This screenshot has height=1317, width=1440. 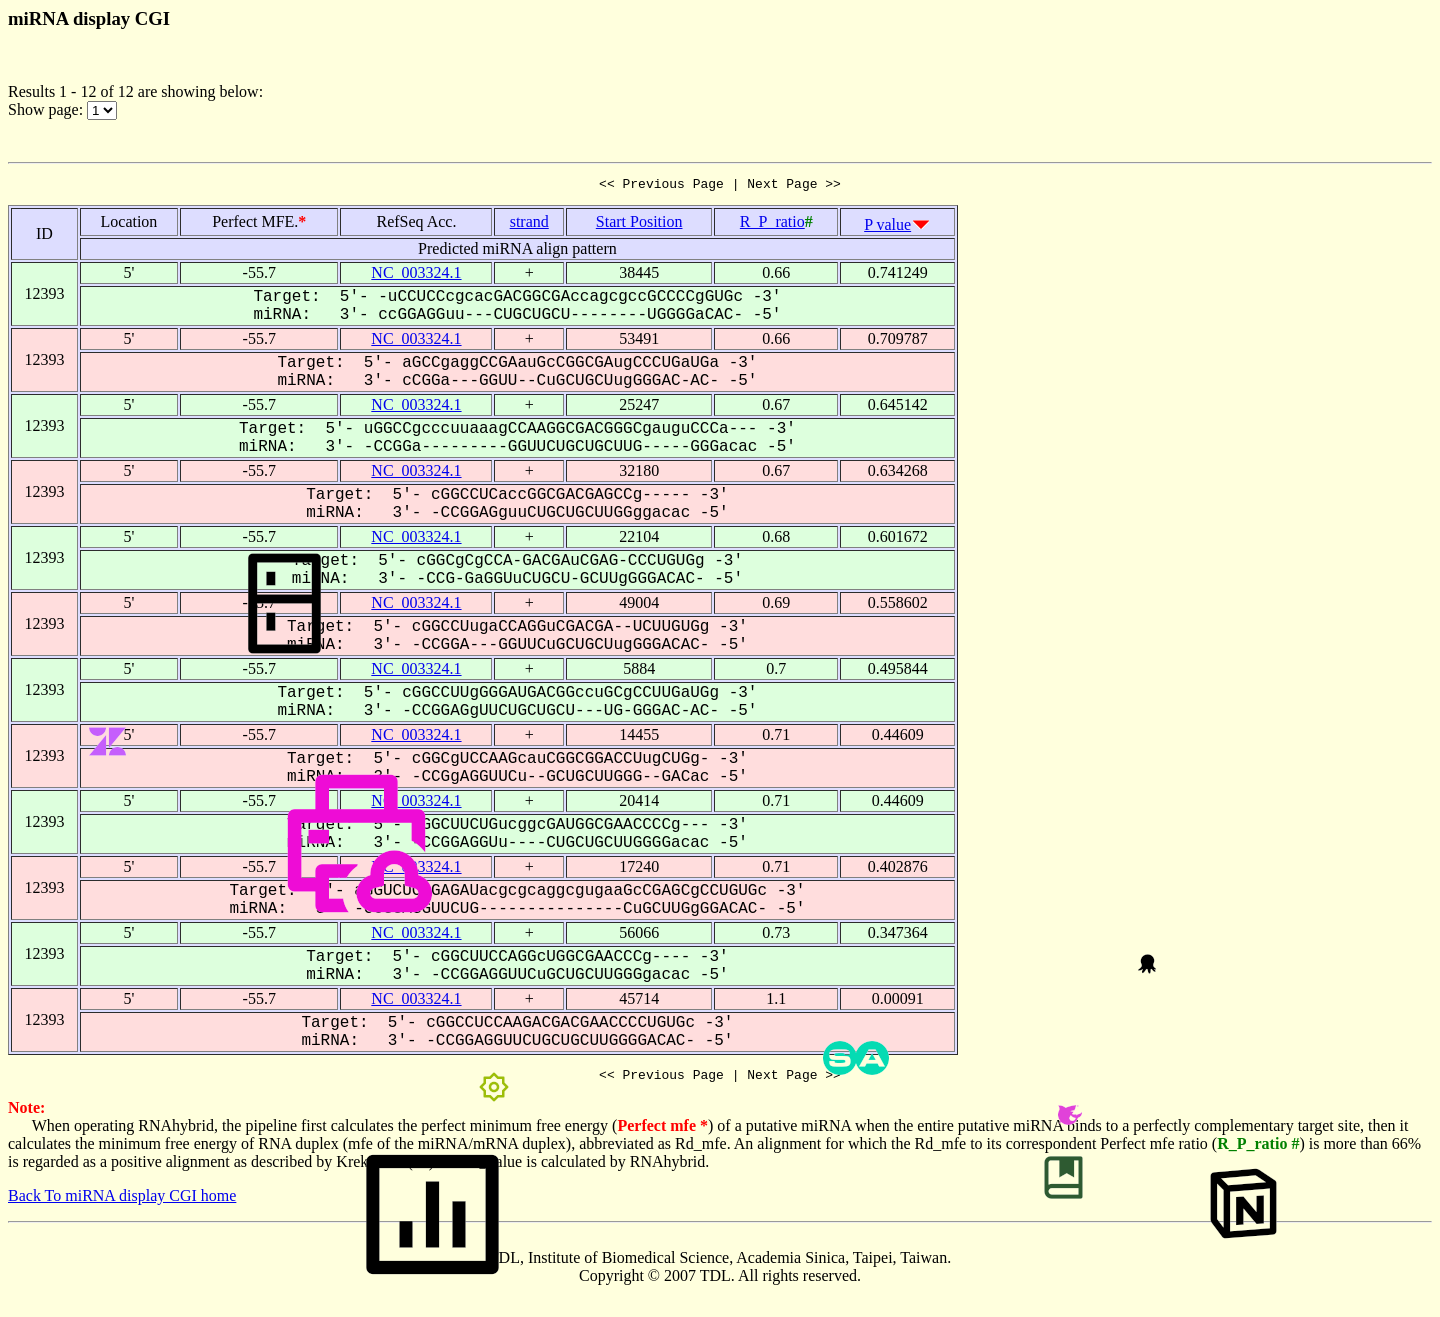 What do you see at coordinates (432, 1214) in the screenshot?
I see `view analytics dashboard` at bounding box center [432, 1214].